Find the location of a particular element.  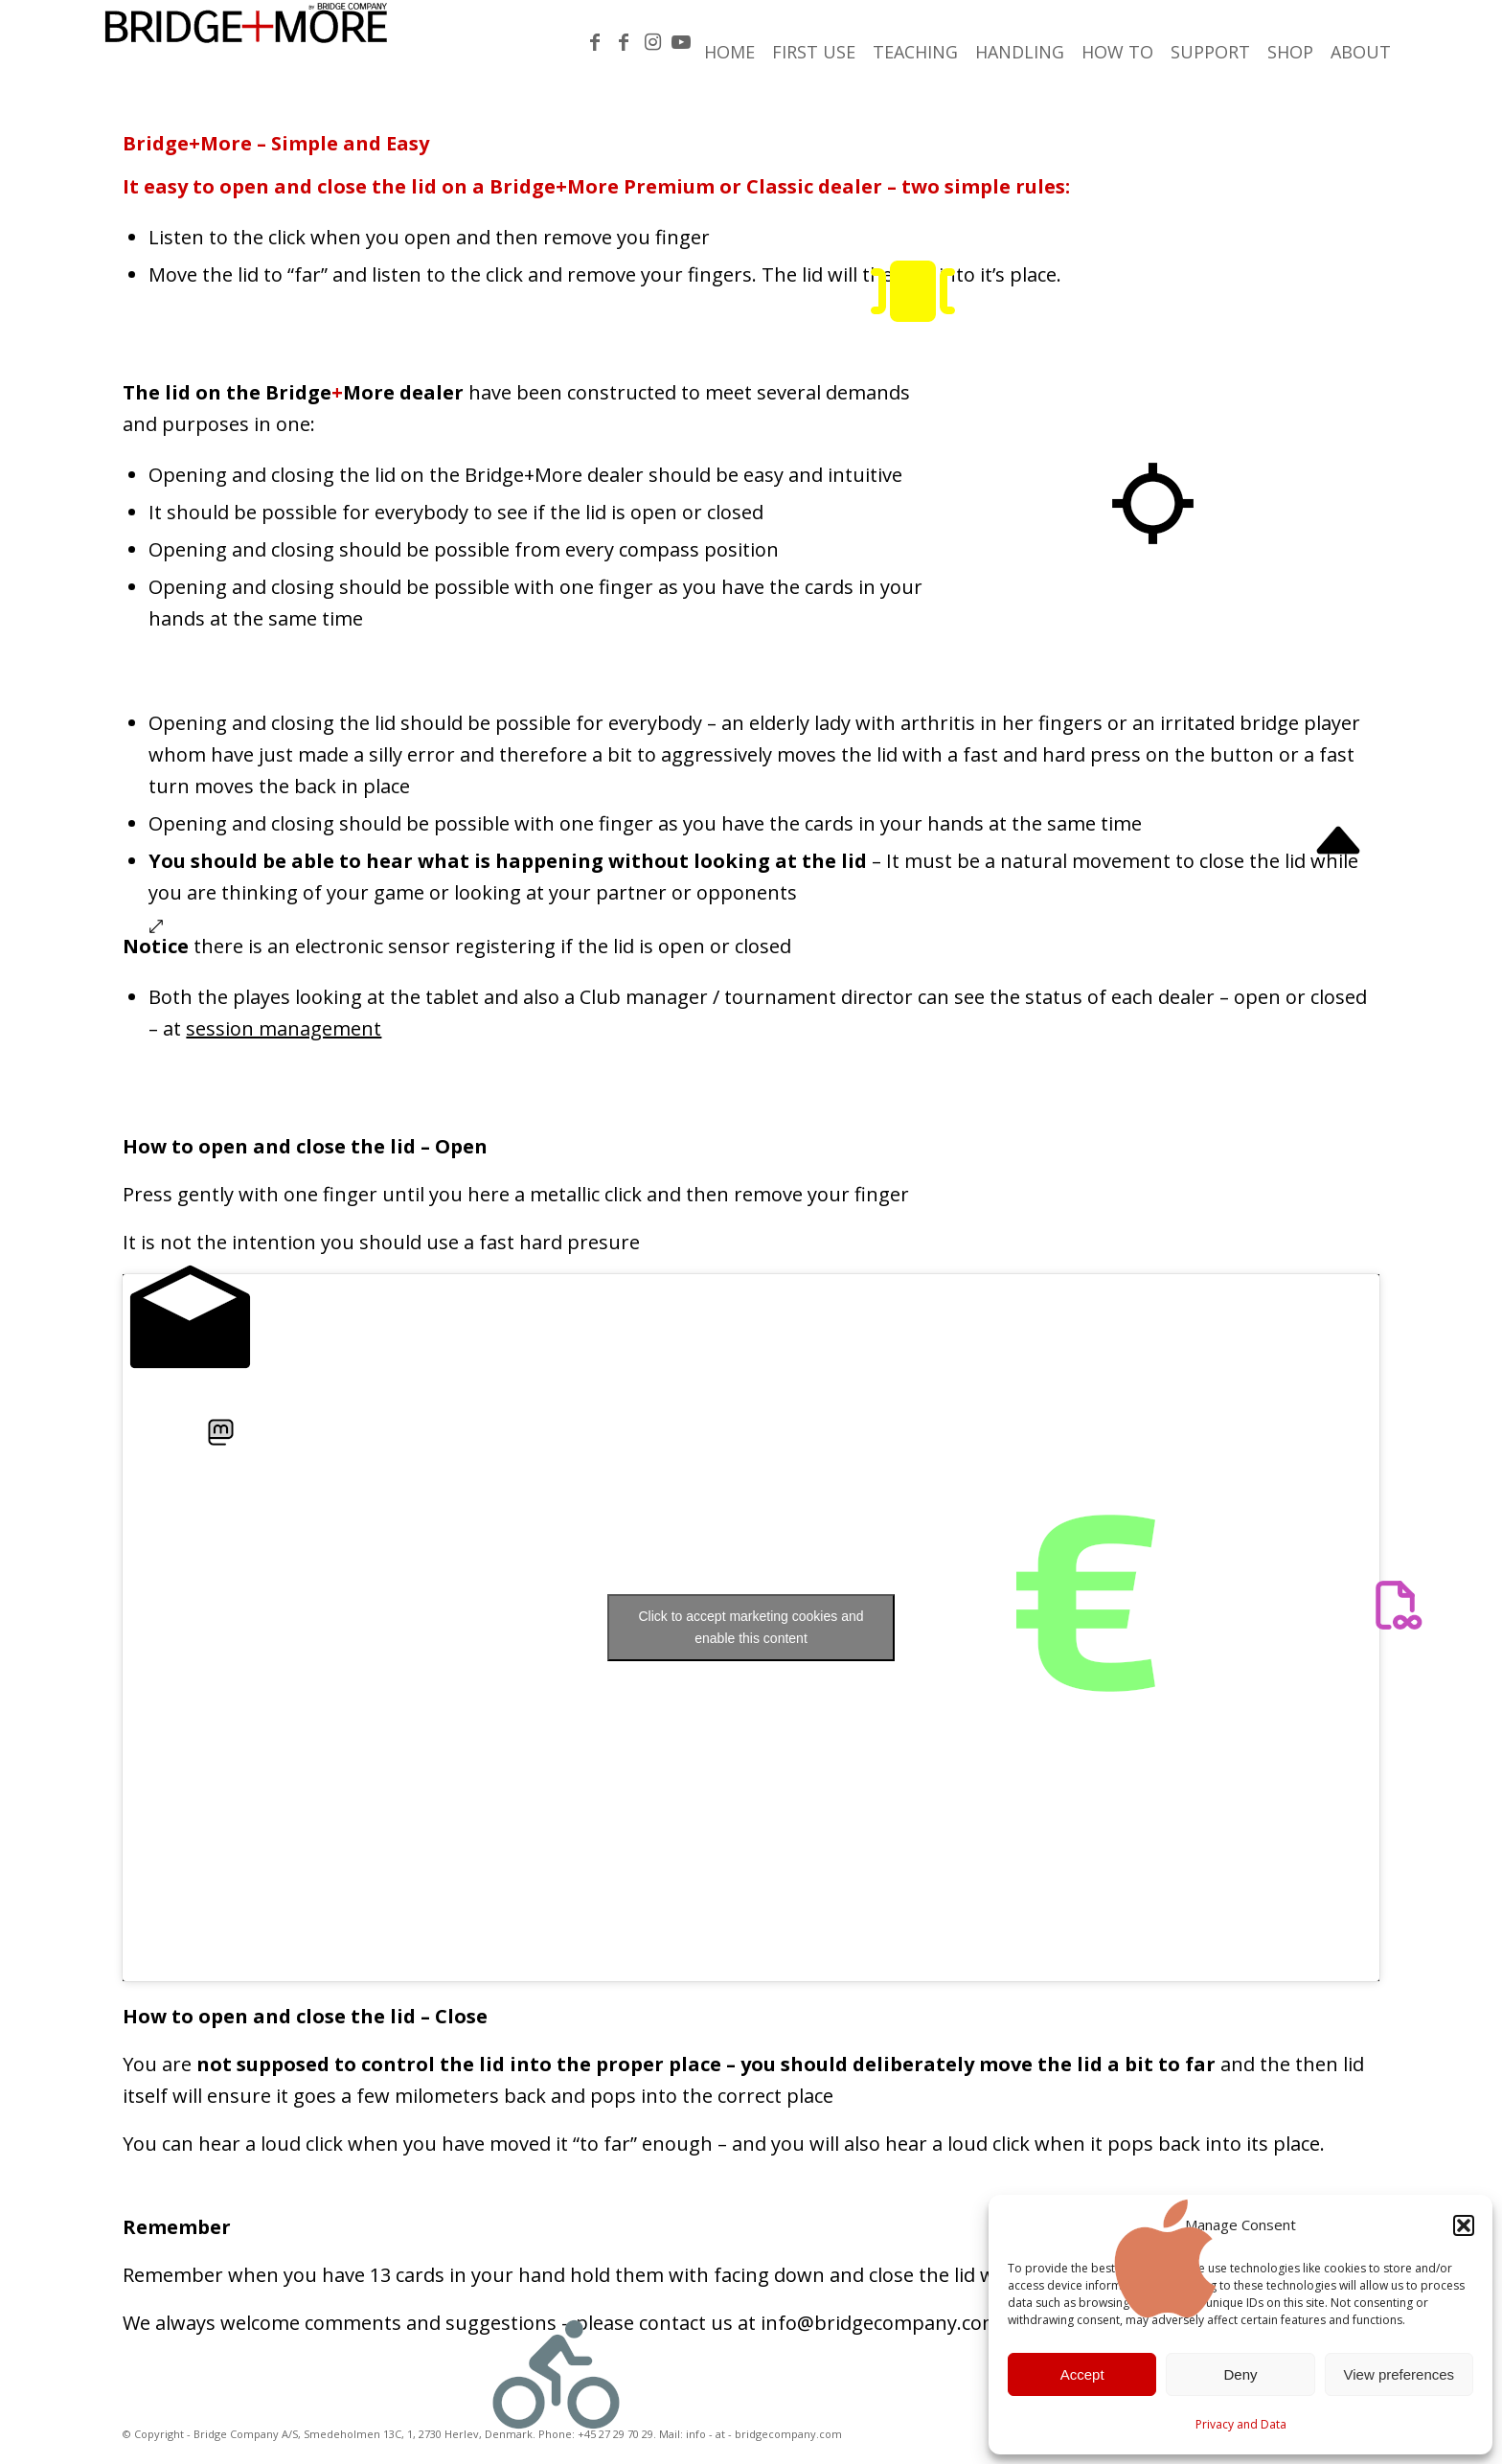

resize window or element is located at coordinates (156, 926).